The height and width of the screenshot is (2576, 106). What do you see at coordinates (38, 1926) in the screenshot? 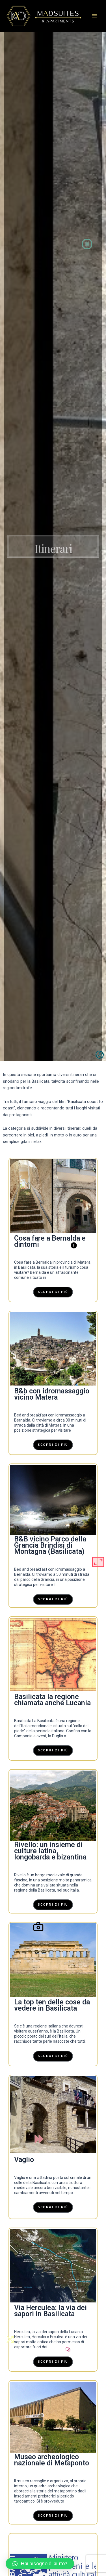
I see `open camera to take a photo` at bounding box center [38, 1926].